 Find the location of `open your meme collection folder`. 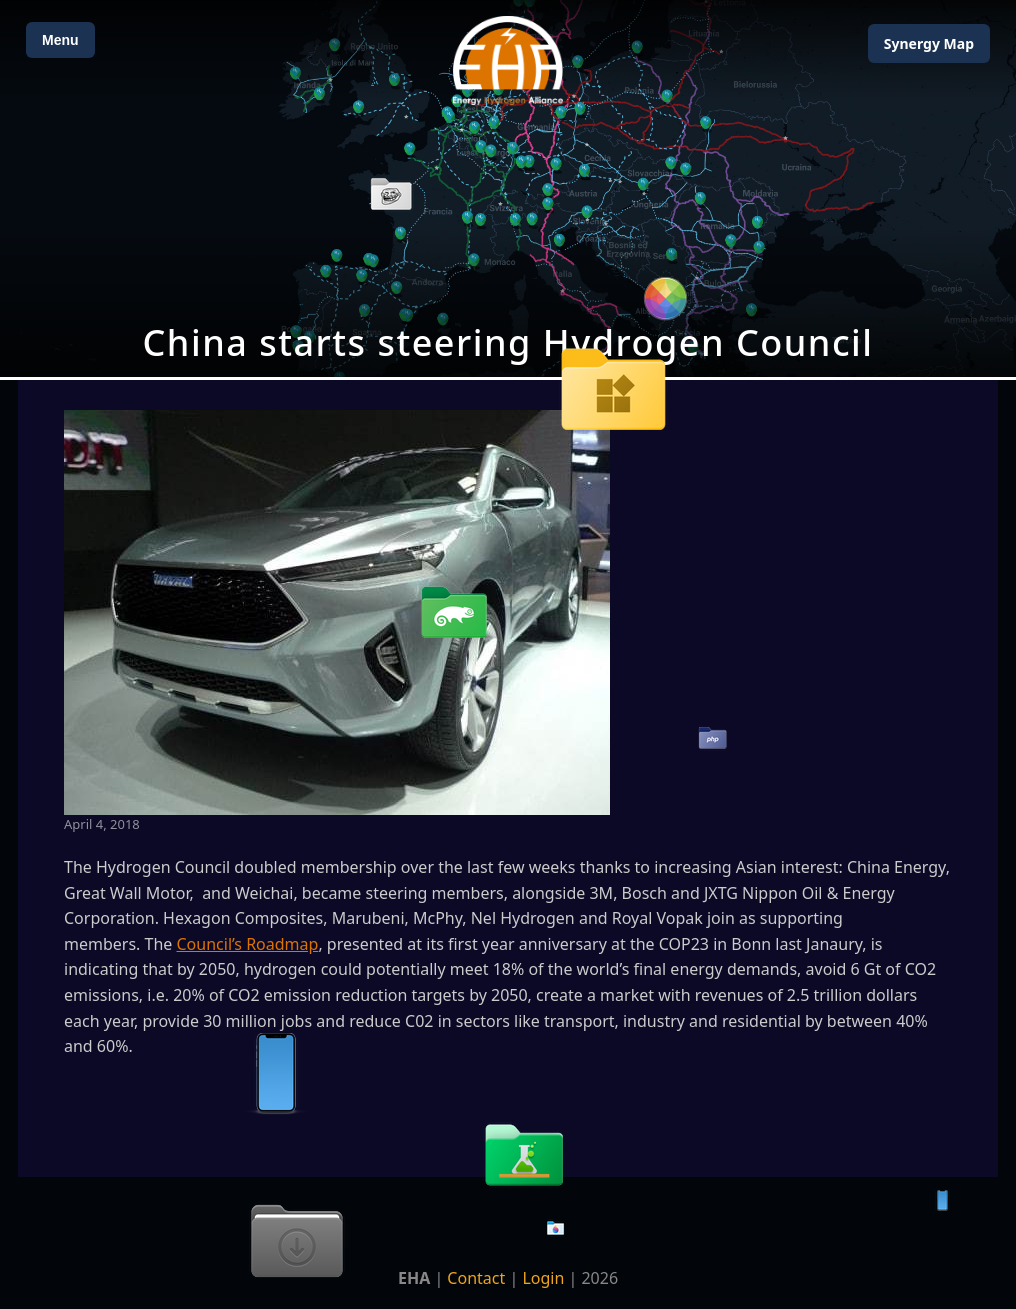

open your meme collection folder is located at coordinates (391, 195).